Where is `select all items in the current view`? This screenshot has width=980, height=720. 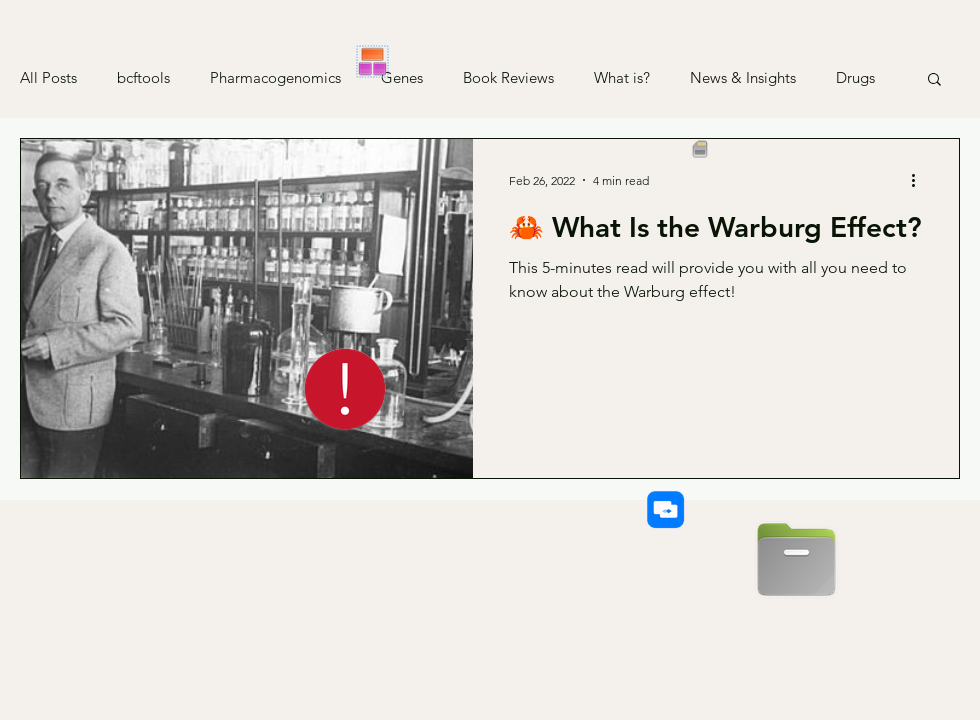
select all items in the current view is located at coordinates (372, 61).